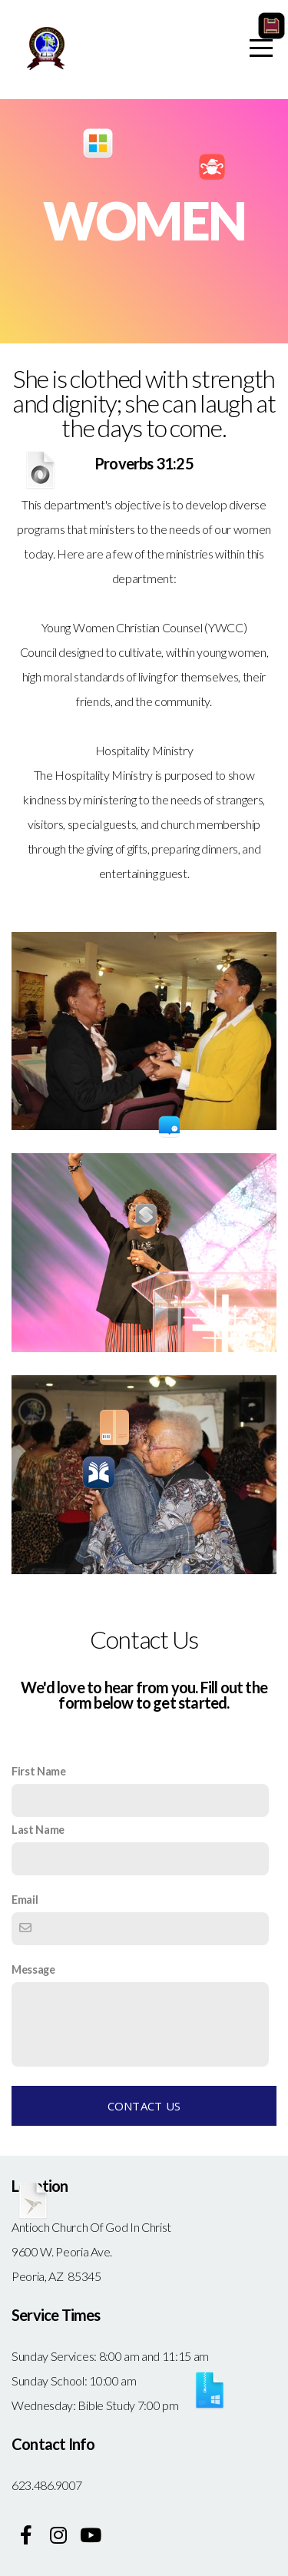 Image resolution: width=288 pixels, height=2576 pixels. Describe the element at coordinates (33, 2201) in the screenshot. I see `snap package file type indicator` at that location.